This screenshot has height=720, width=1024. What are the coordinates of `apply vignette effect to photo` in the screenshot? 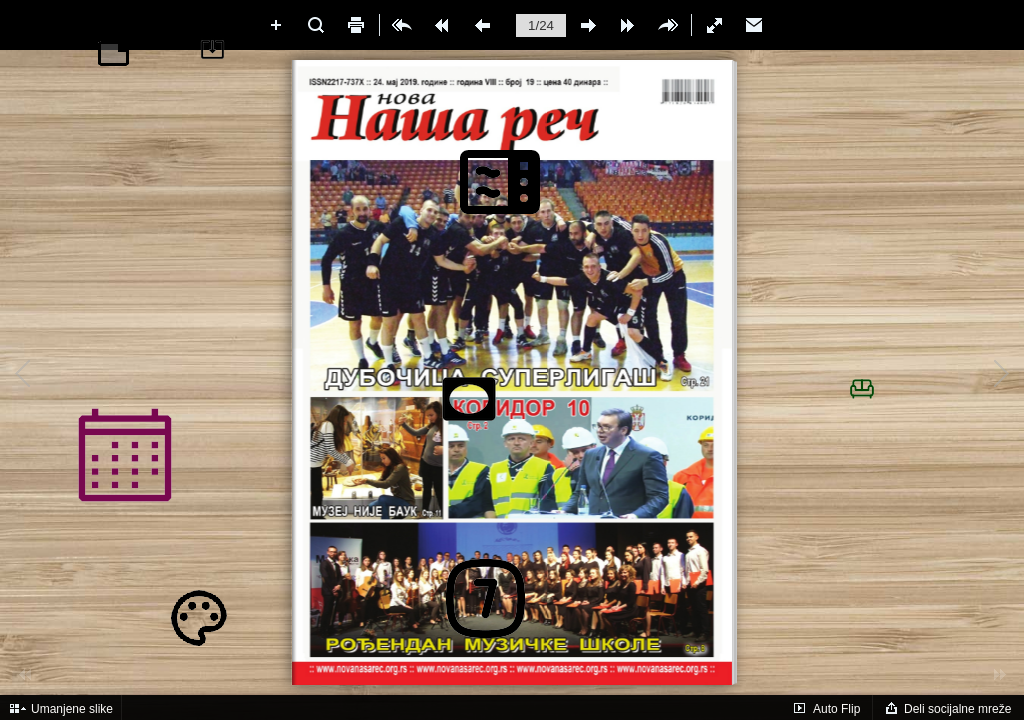 It's located at (469, 399).